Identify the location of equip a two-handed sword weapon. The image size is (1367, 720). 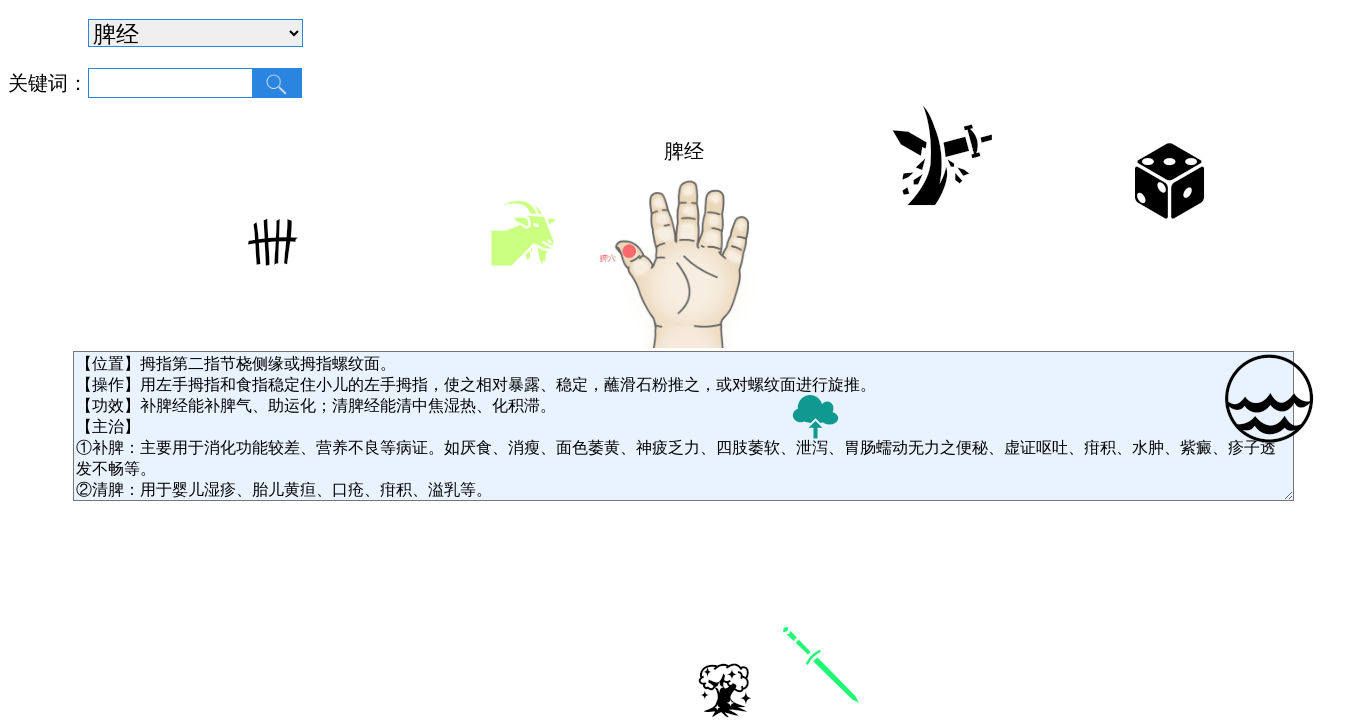
(821, 665).